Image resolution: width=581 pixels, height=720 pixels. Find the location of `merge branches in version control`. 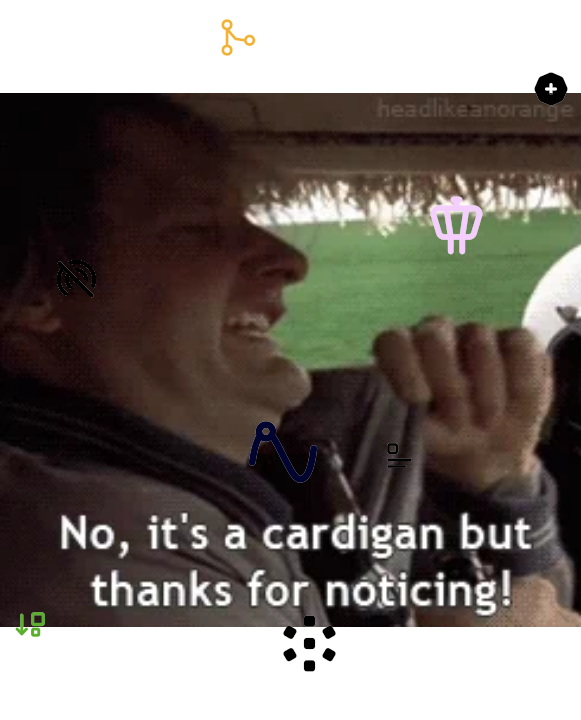

merge branches in version control is located at coordinates (235, 37).